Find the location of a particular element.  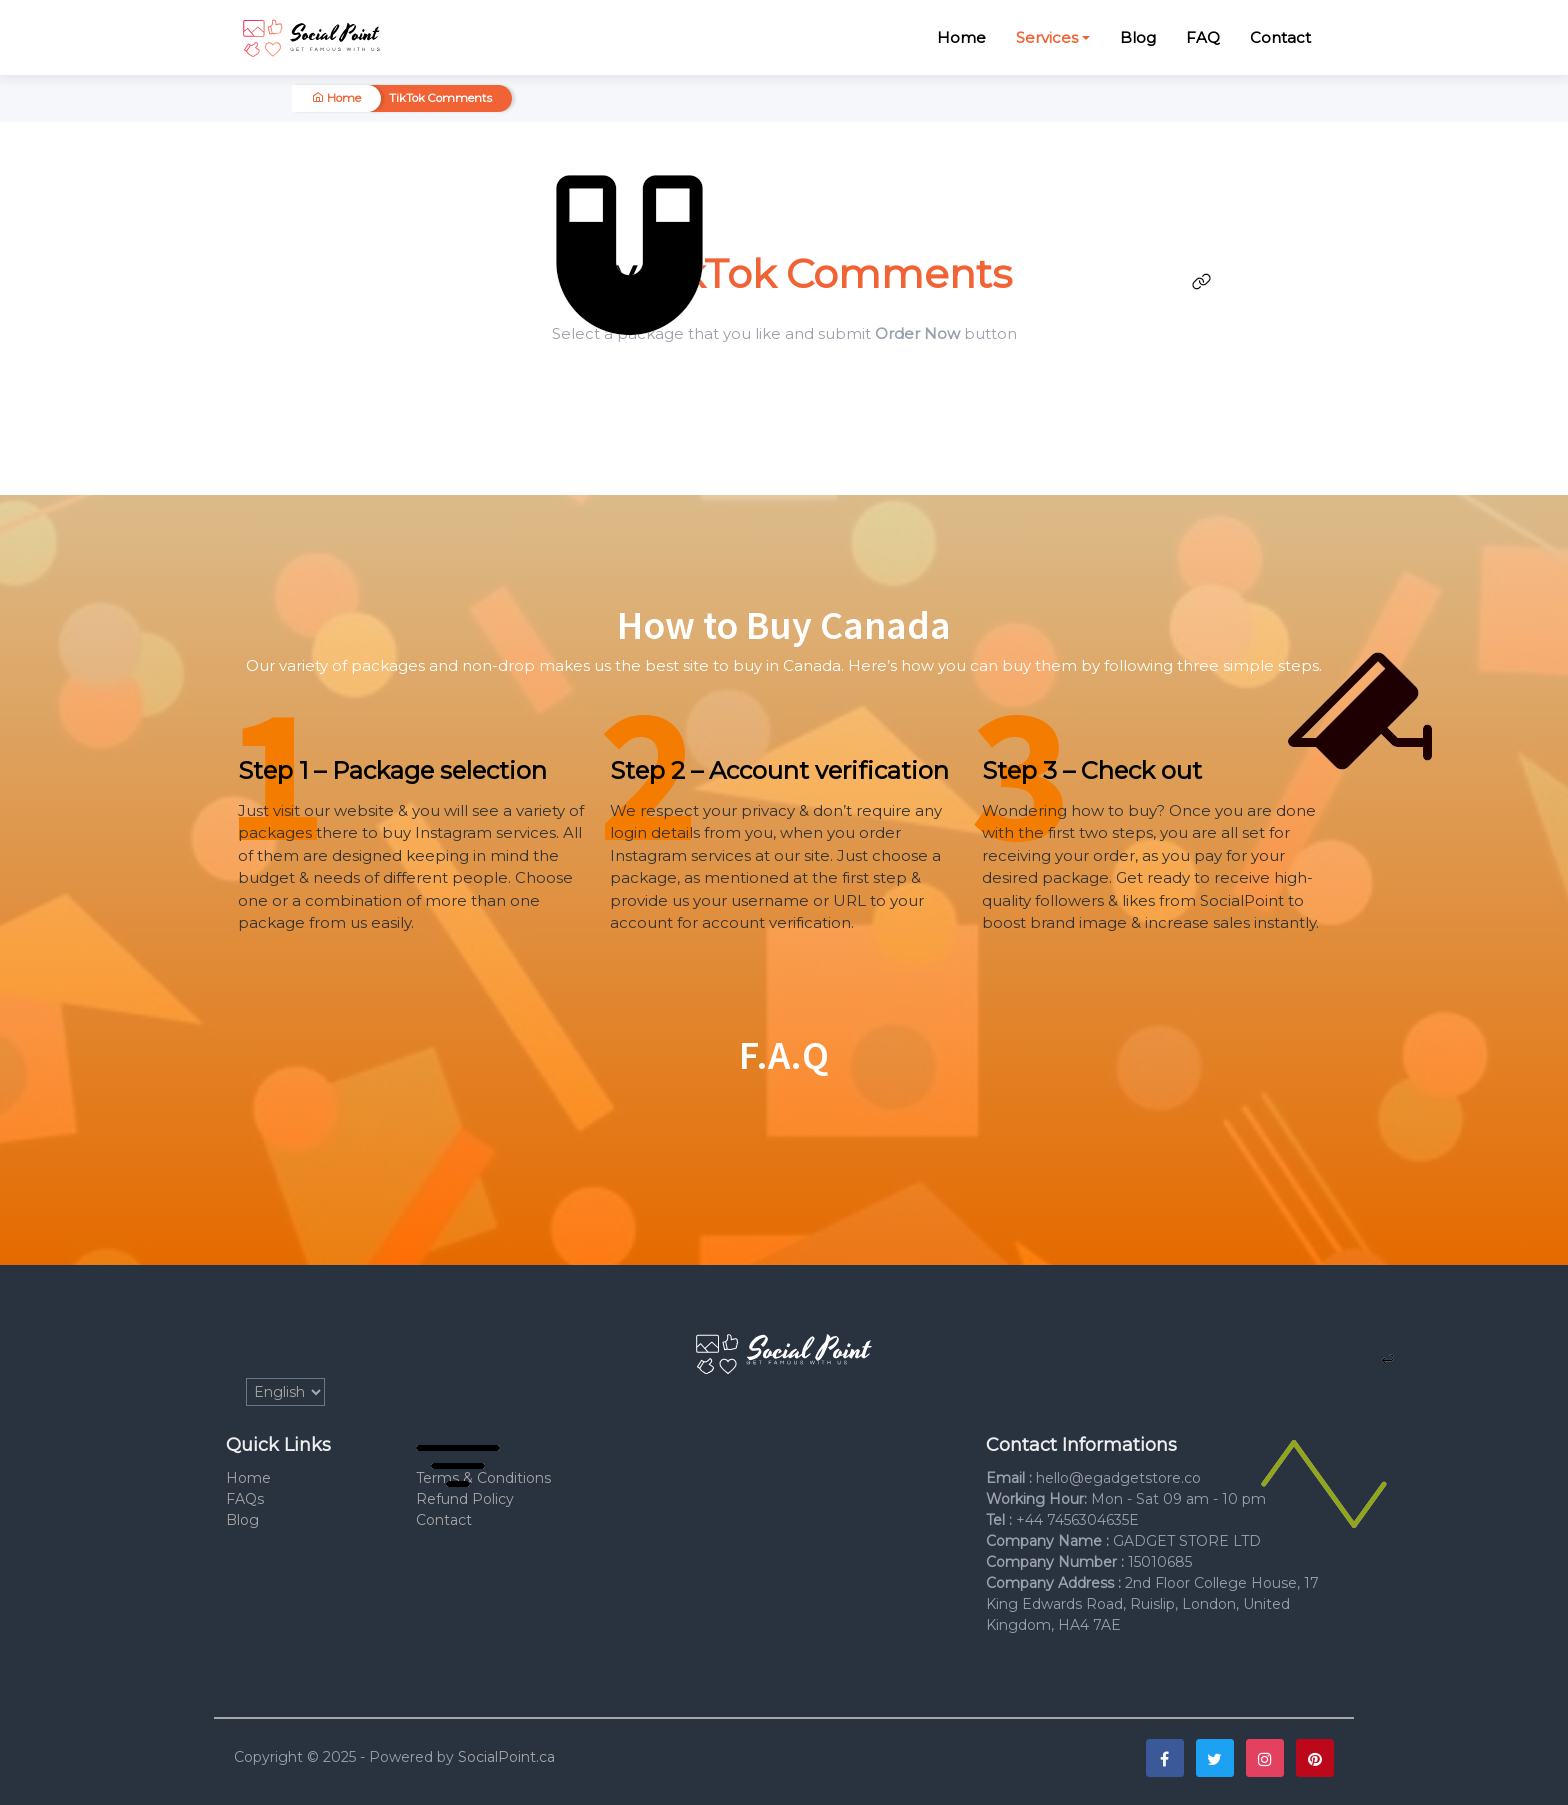

filter or sort list items is located at coordinates (458, 1463).